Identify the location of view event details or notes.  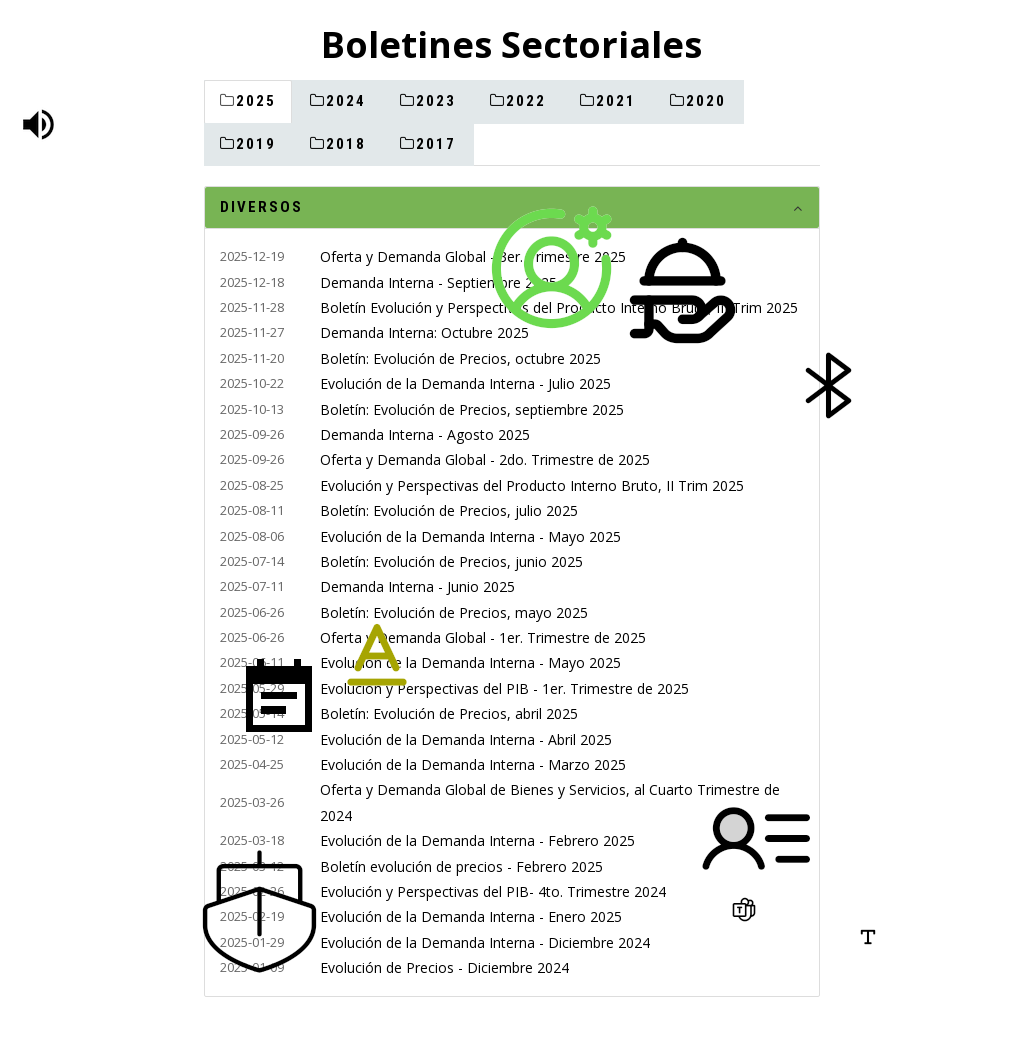
(279, 699).